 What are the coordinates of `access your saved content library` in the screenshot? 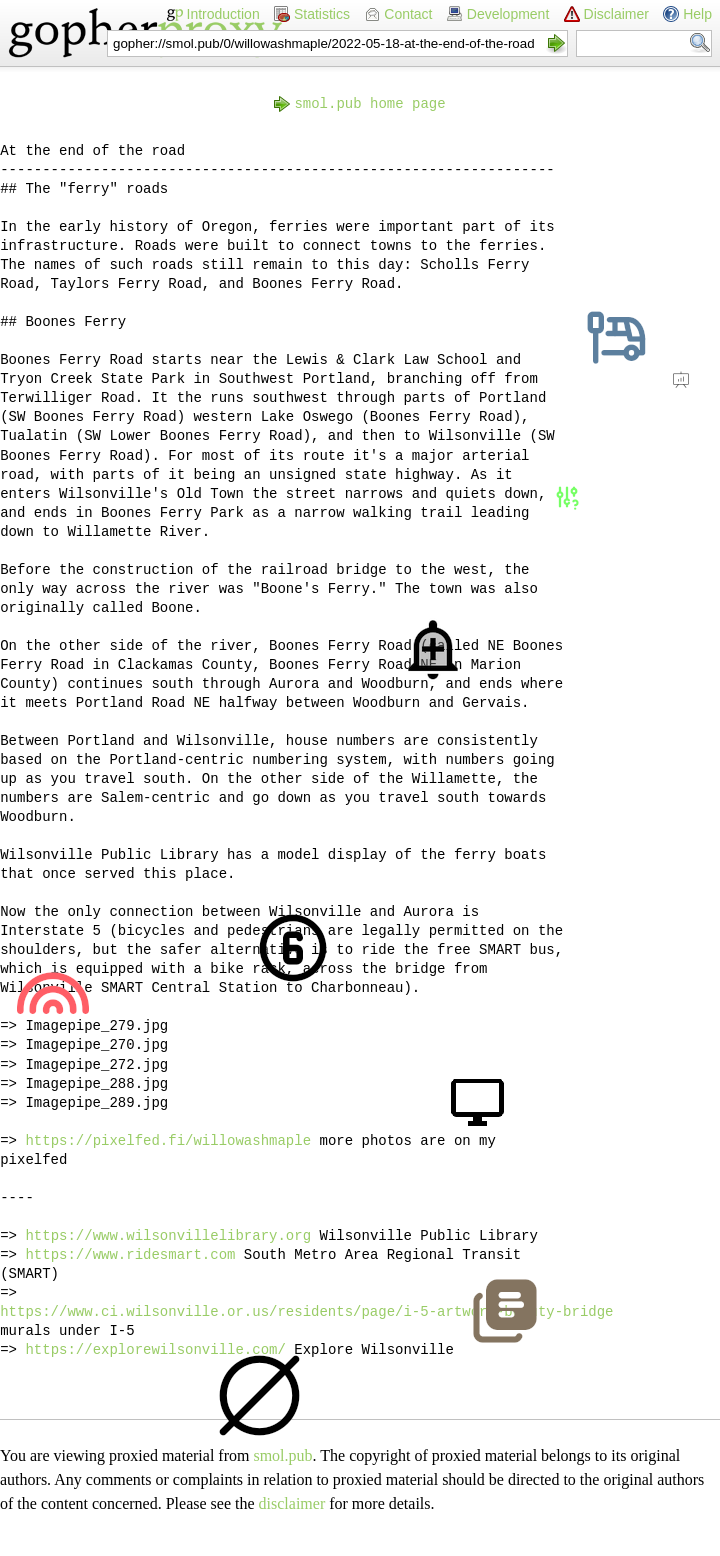 It's located at (505, 1311).